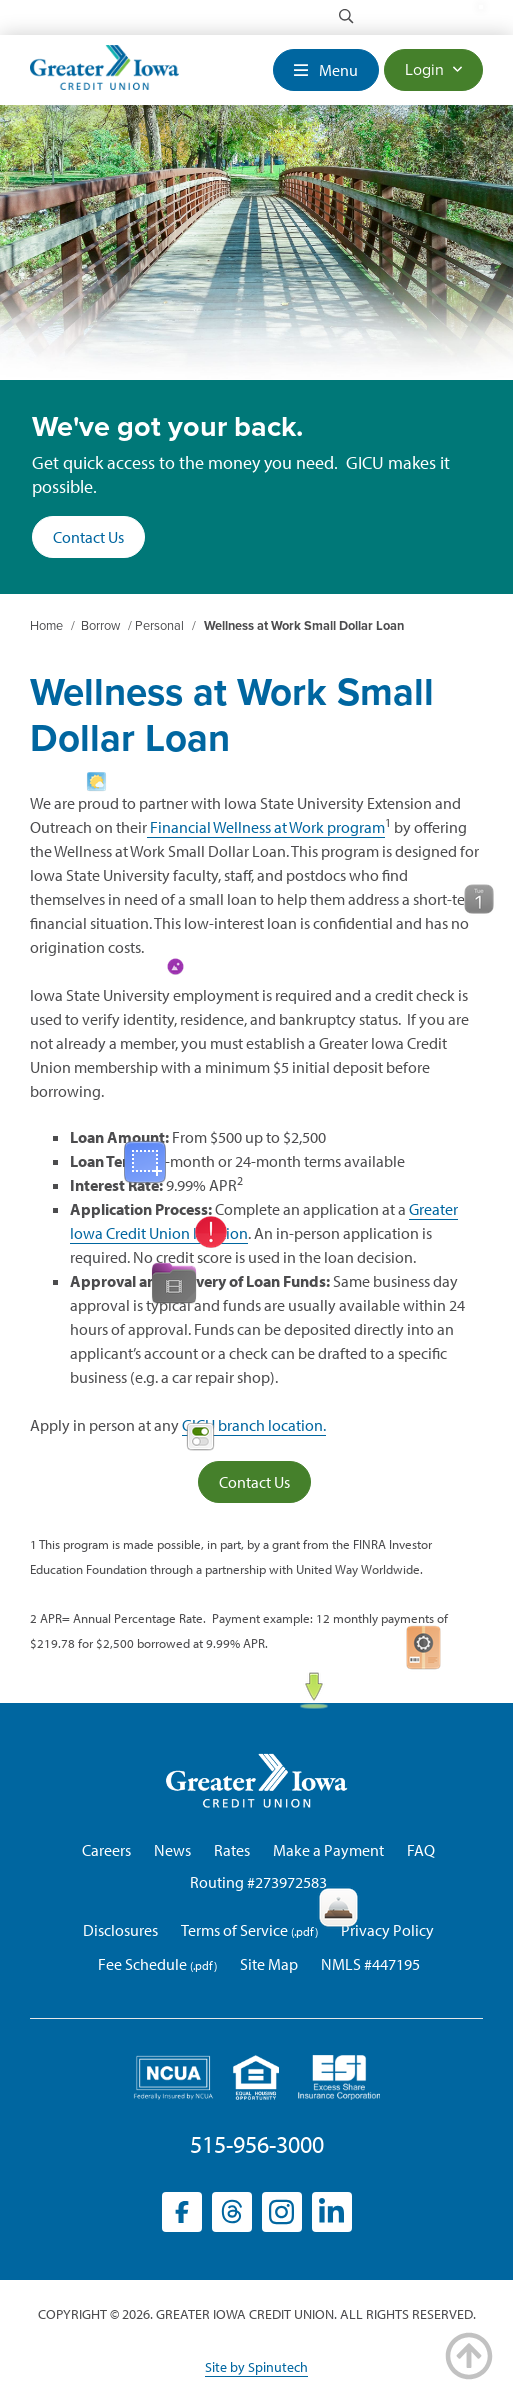 This screenshot has width=513, height=2400. I want to click on open the weather app, so click(96, 781).